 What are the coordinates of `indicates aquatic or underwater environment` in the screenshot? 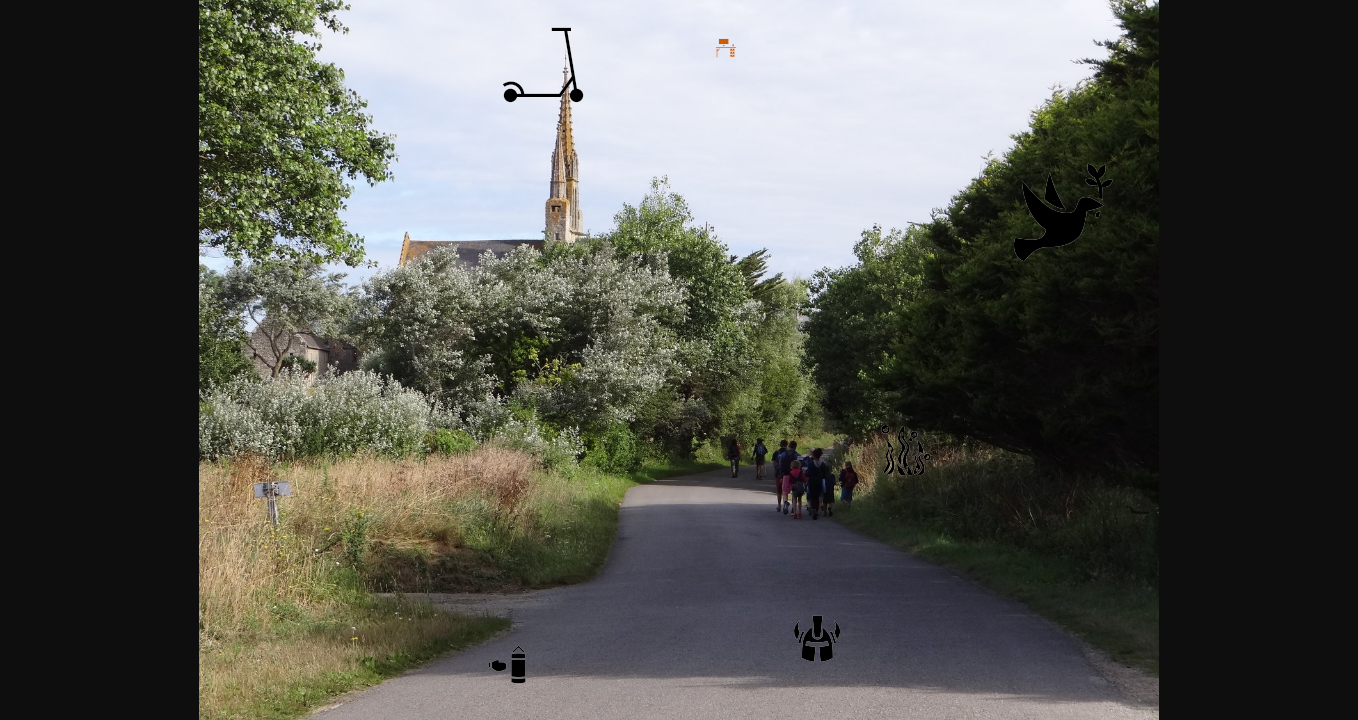 It's located at (906, 450).